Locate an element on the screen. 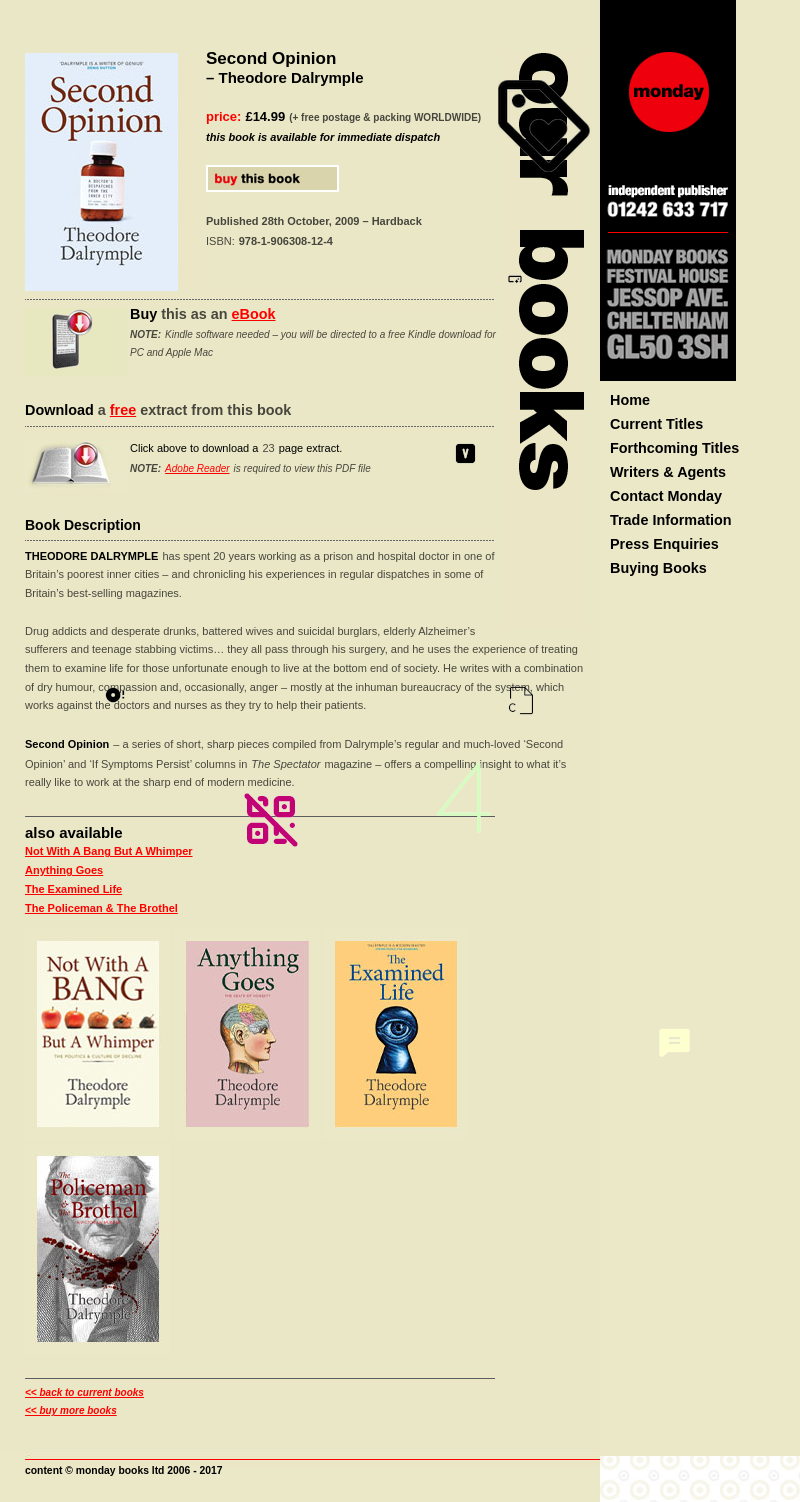 The width and height of the screenshot is (800, 1502). indicates storage disc is full is located at coordinates (115, 695).